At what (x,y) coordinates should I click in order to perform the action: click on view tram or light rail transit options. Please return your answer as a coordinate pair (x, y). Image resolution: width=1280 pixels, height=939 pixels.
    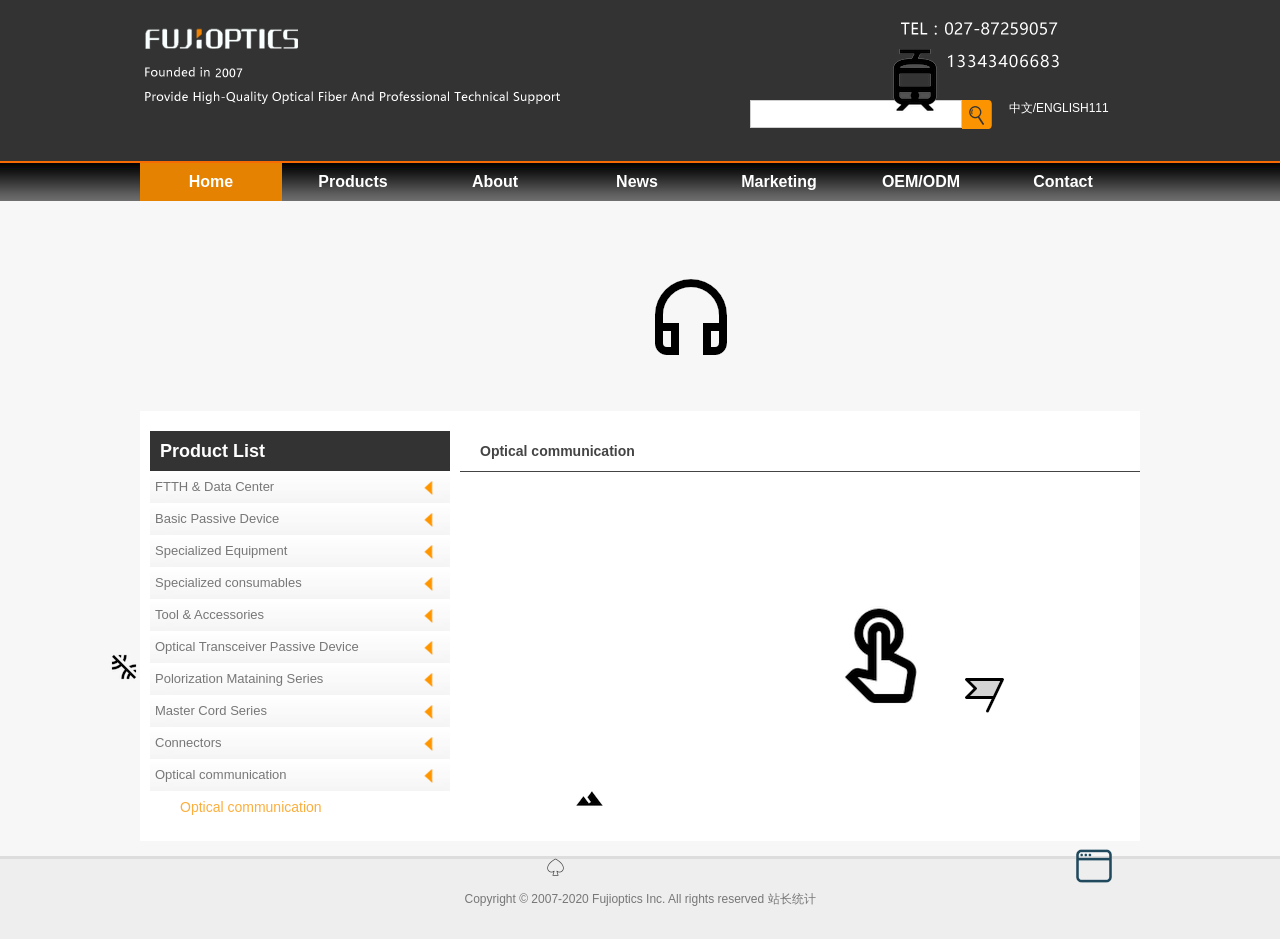
    Looking at the image, I should click on (915, 80).